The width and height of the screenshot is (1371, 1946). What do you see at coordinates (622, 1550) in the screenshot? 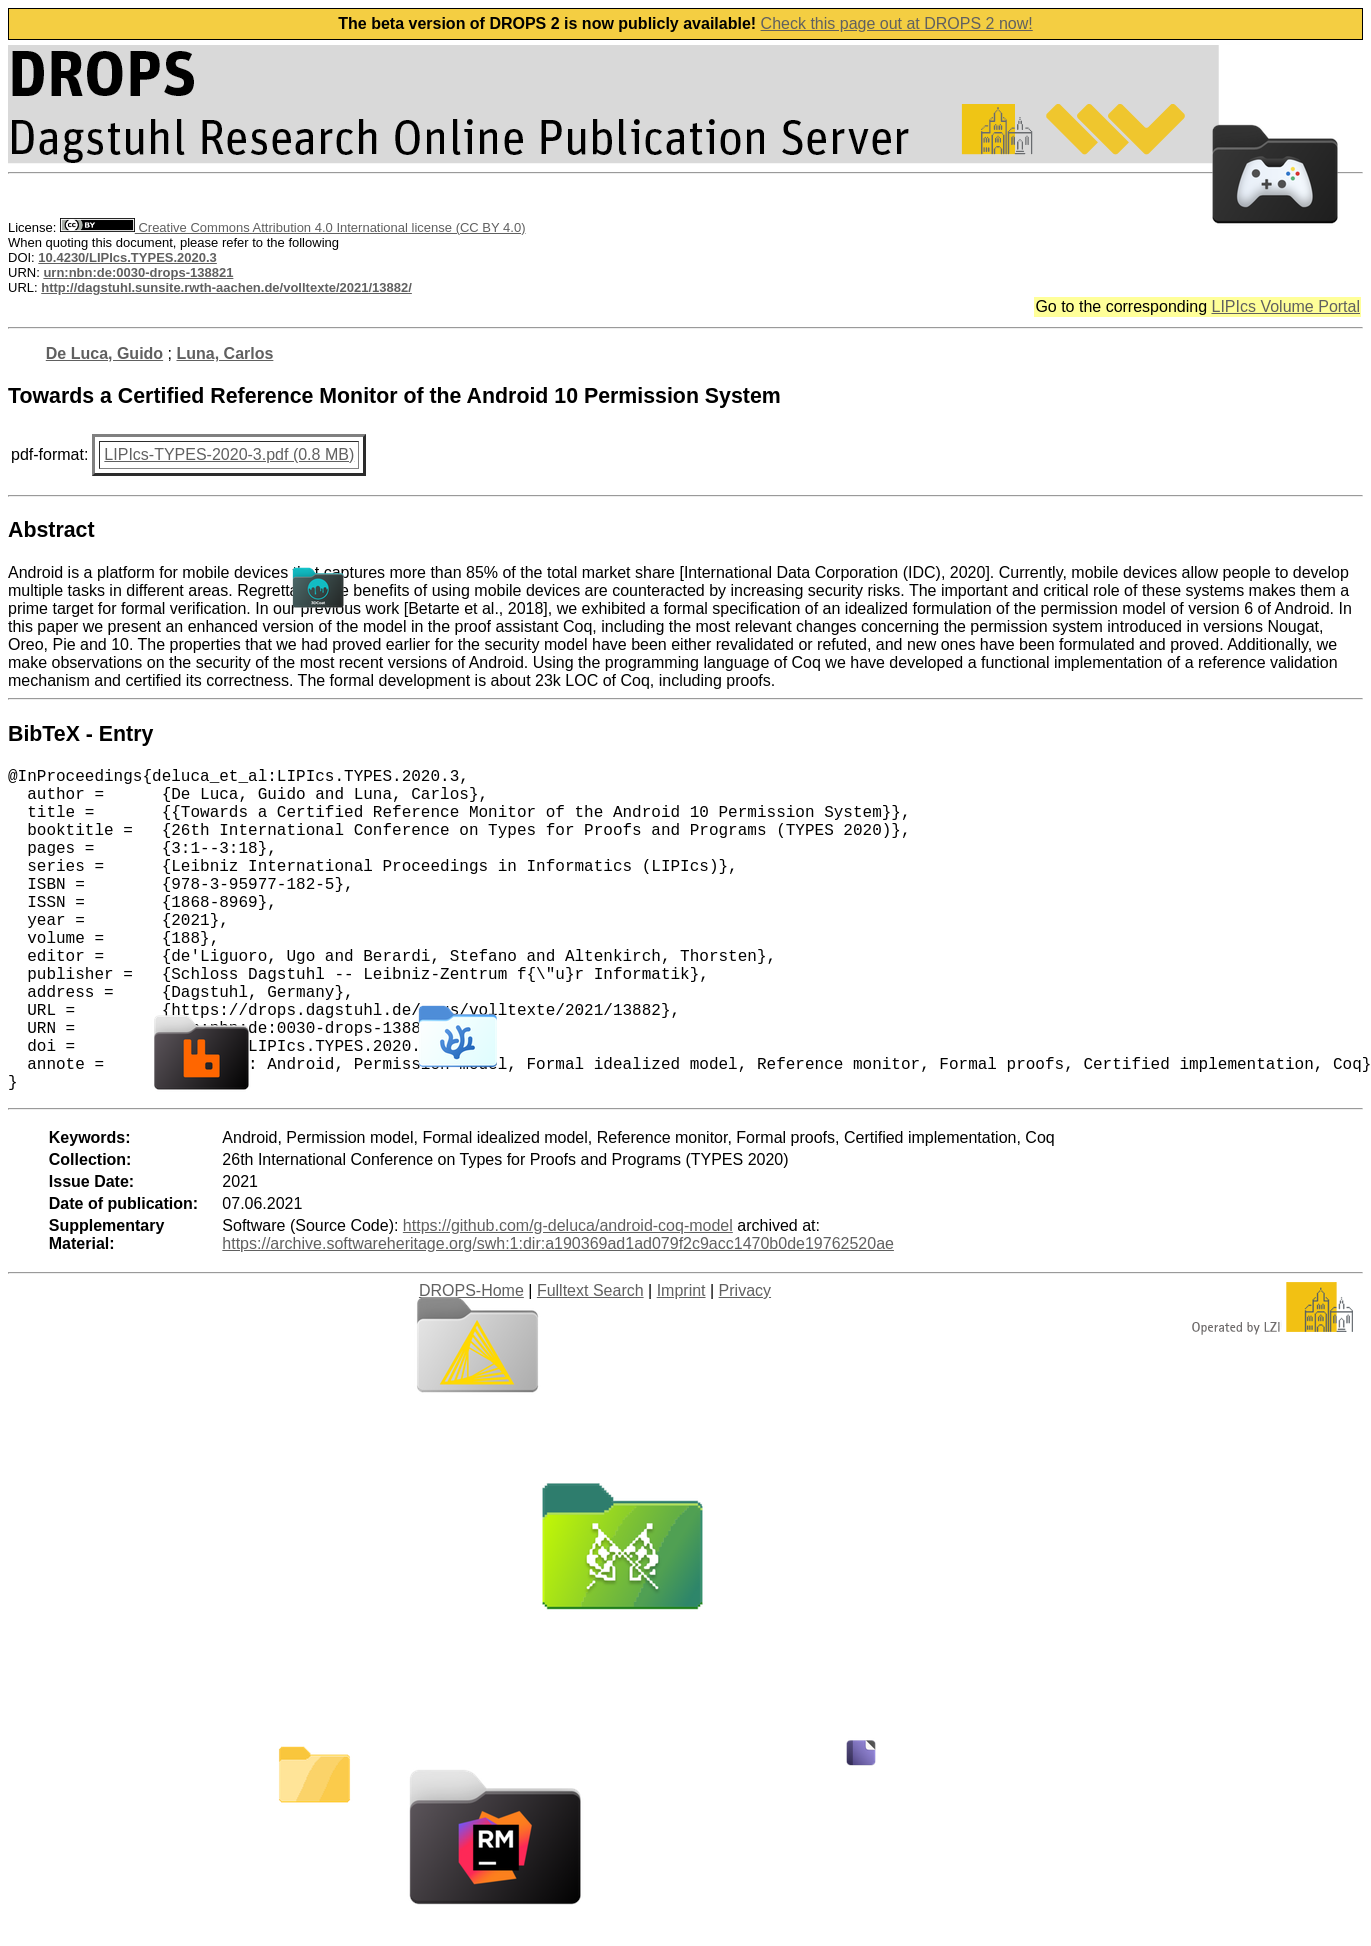
I see `open game jolt downloads folder` at bounding box center [622, 1550].